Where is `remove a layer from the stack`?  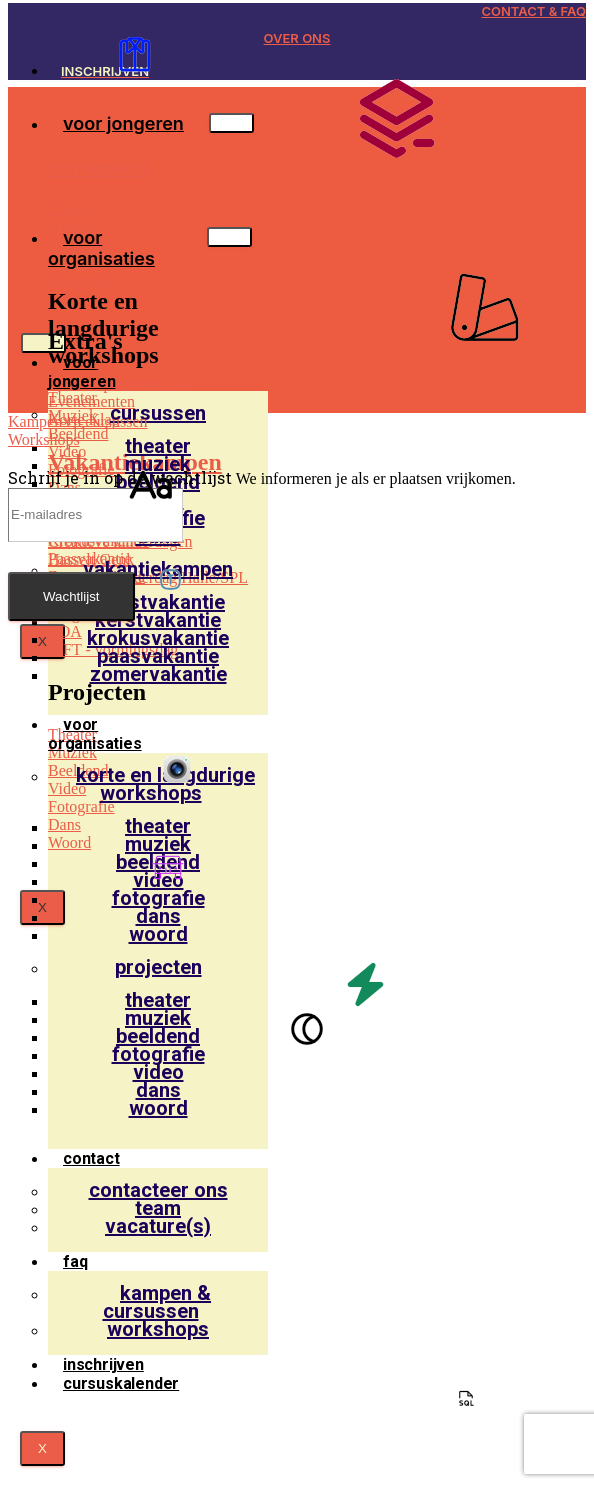 remove a layer from the stack is located at coordinates (396, 118).